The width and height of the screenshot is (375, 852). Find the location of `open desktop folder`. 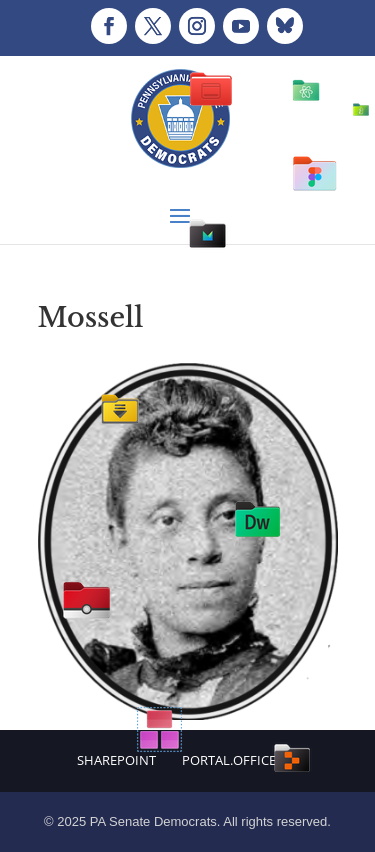

open desktop folder is located at coordinates (211, 89).